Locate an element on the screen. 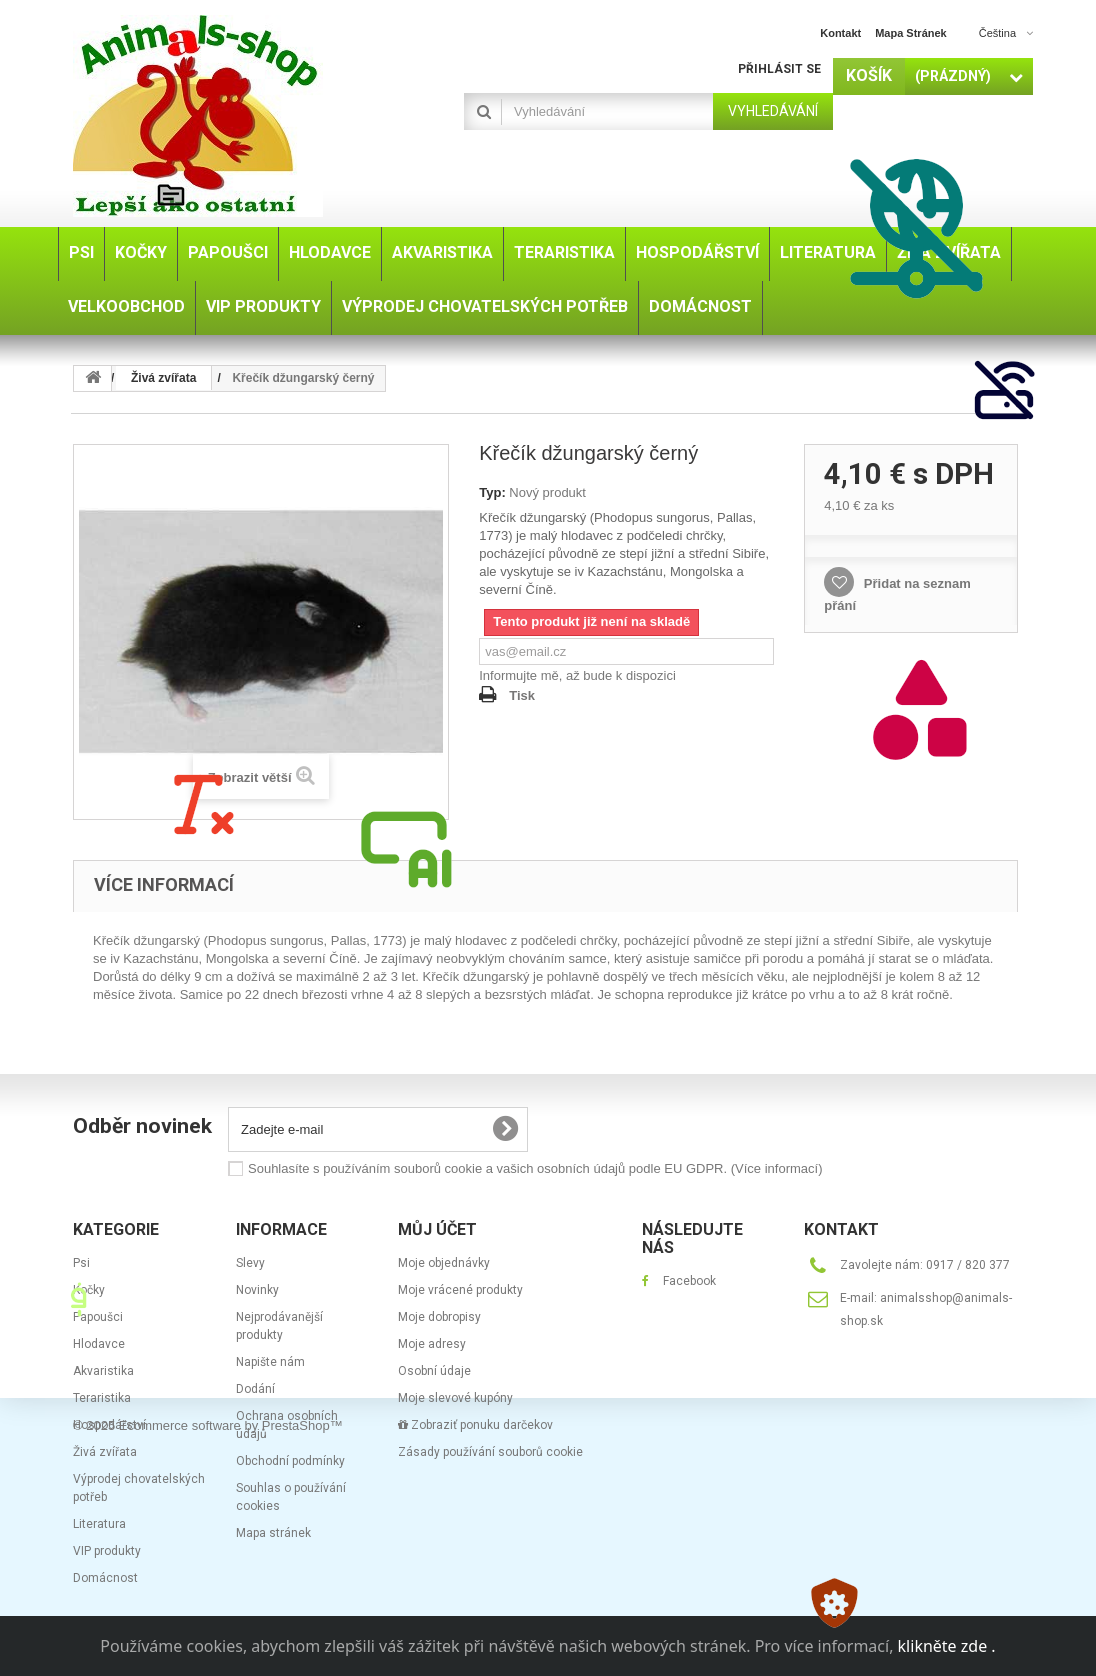 The image size is (1096, 1676). virus protection or antivirus security status is located at coordinates (836, 1603).